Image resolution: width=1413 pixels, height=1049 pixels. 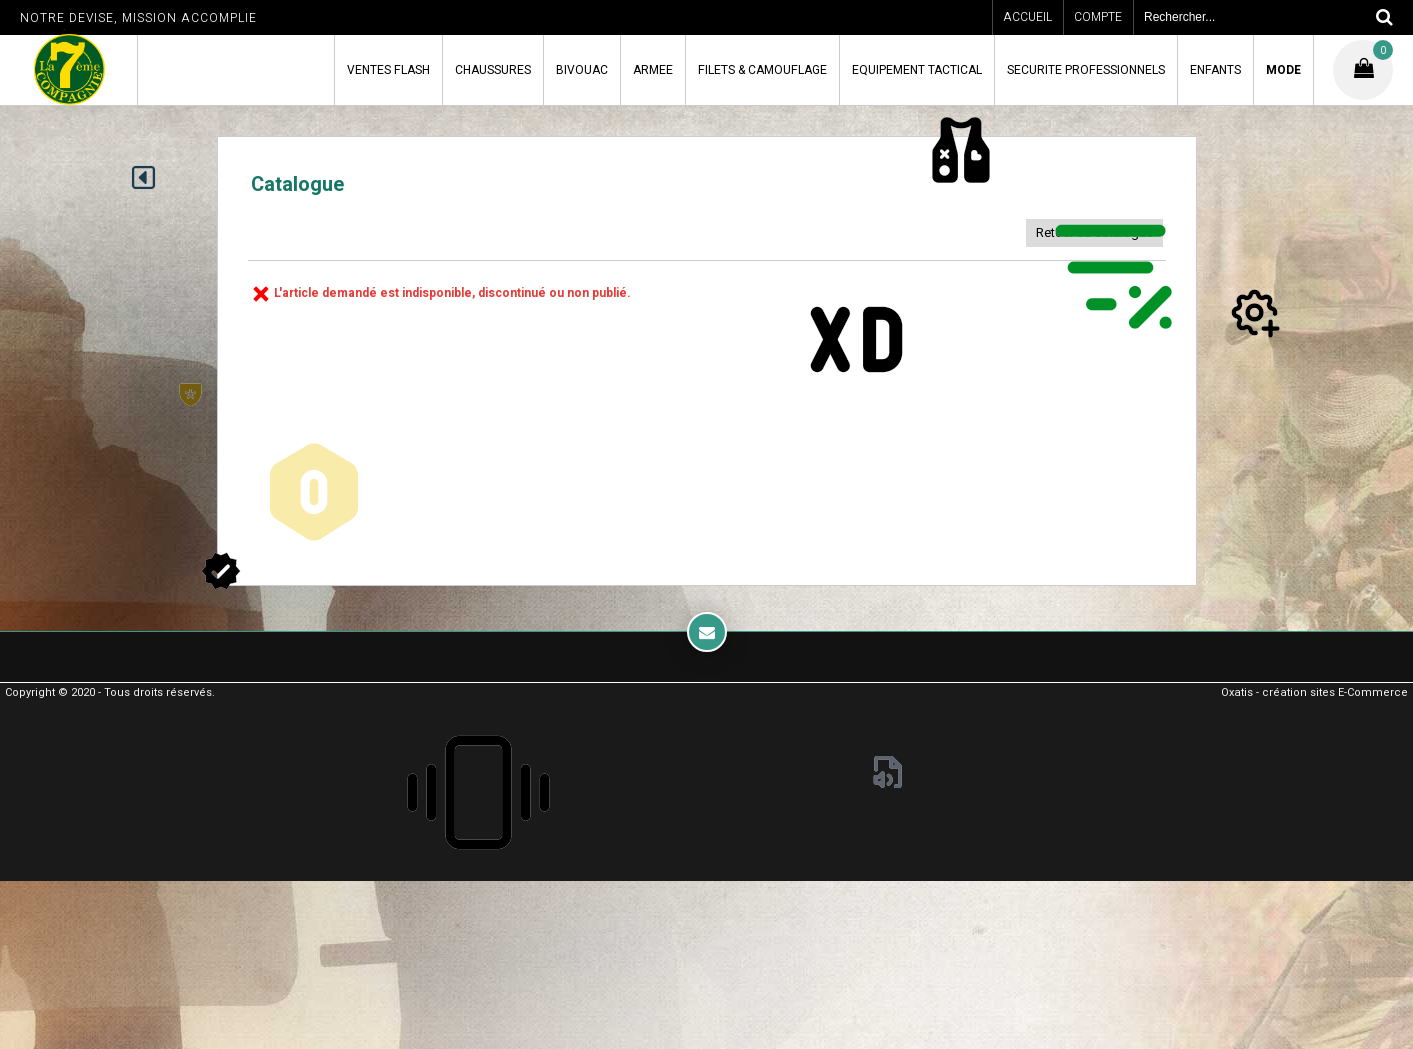 I want to click on open an audio file, so click(x=888, y=772).